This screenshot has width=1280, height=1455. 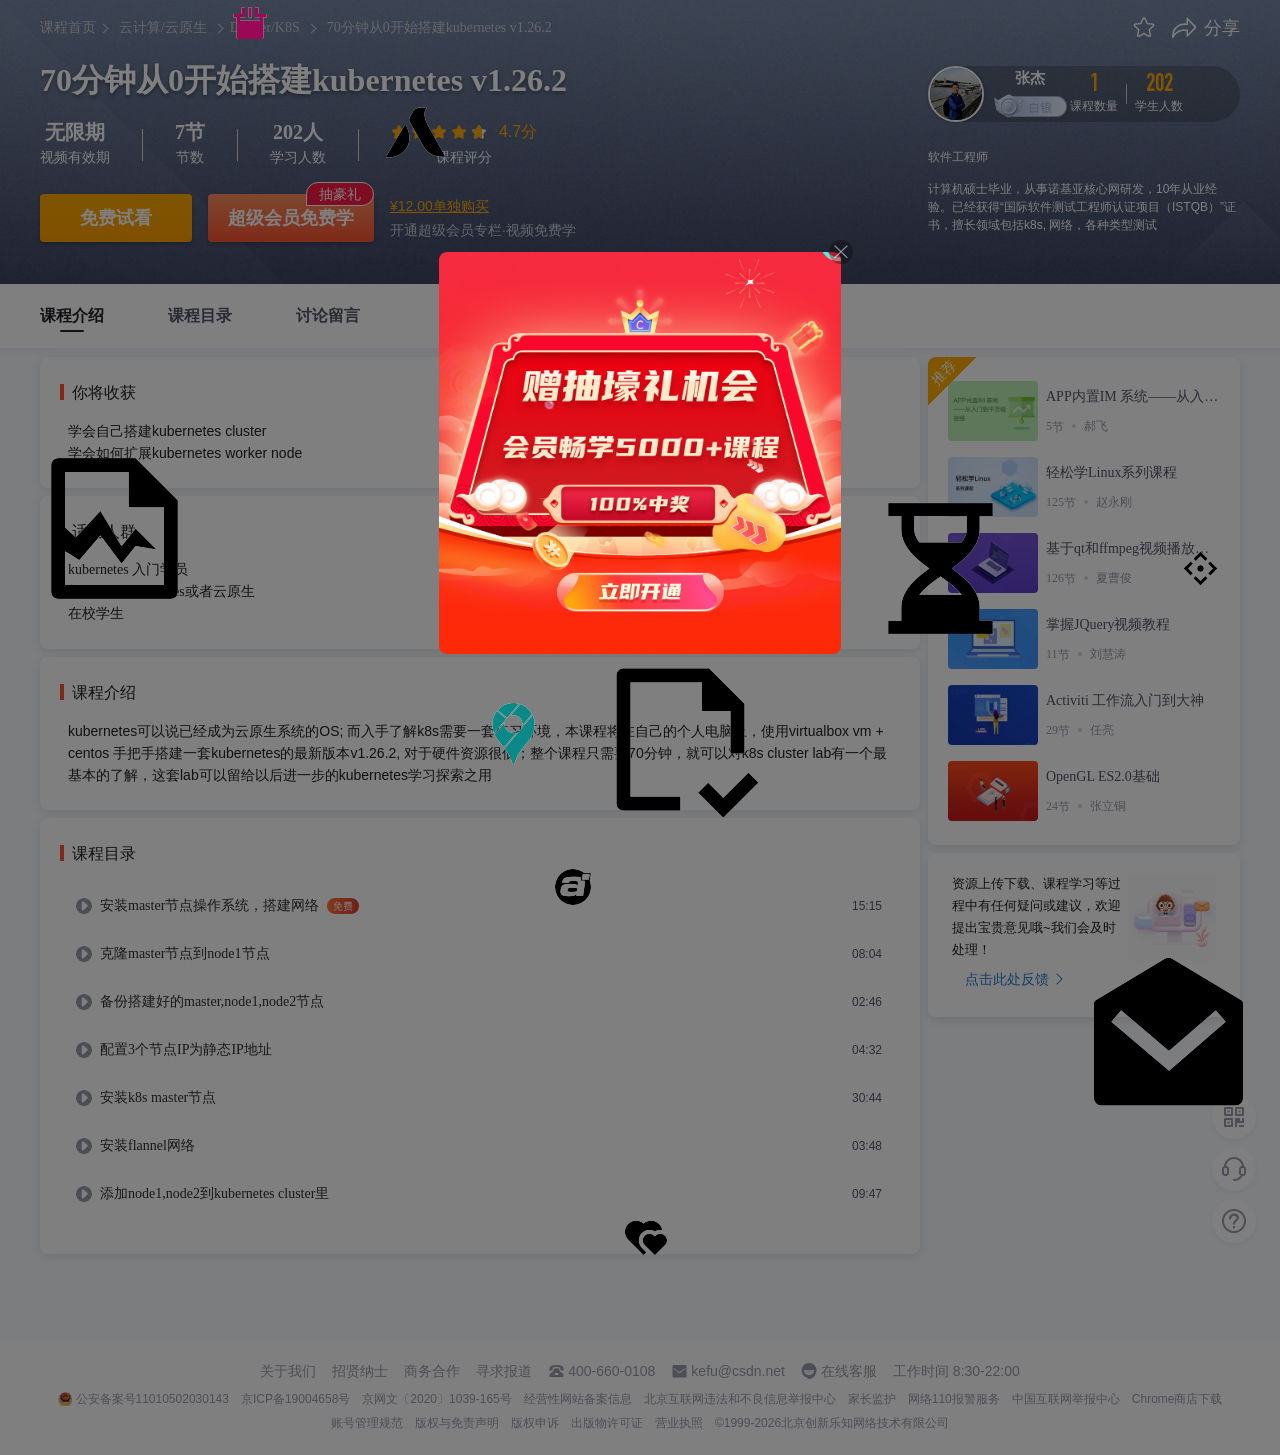 What do you see at coordinates (114, 528) in the screenshot?
I see `indicates a corrupted or damaged file` at bounding box center [114, 528].